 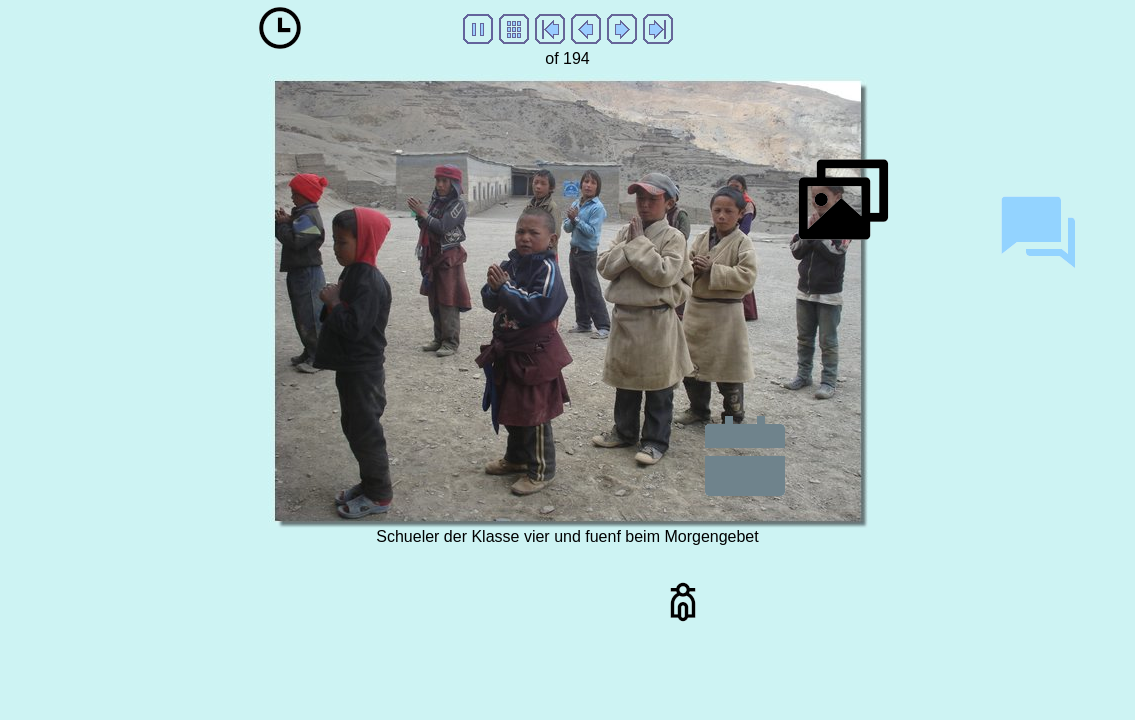 I want to click on open calendar, so click(x=745, y=460).